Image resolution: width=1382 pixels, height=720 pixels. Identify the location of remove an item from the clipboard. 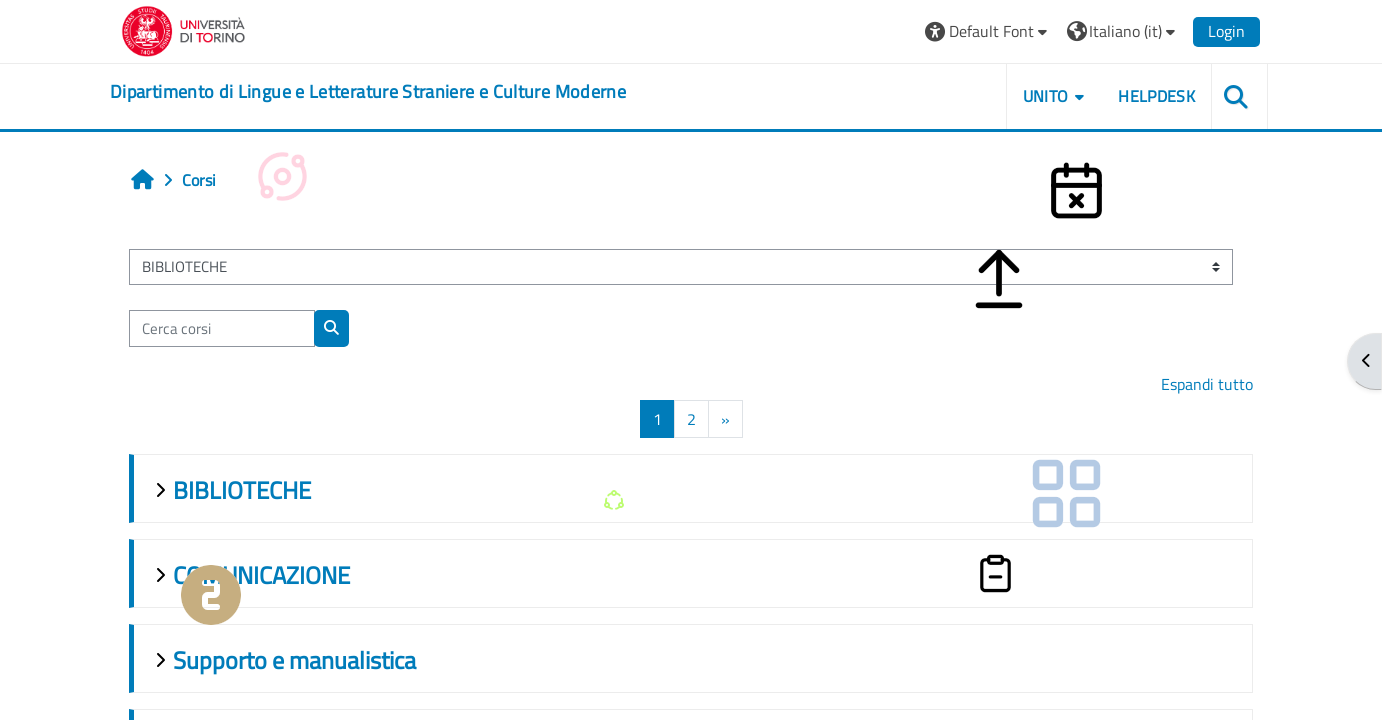
(995, 573).